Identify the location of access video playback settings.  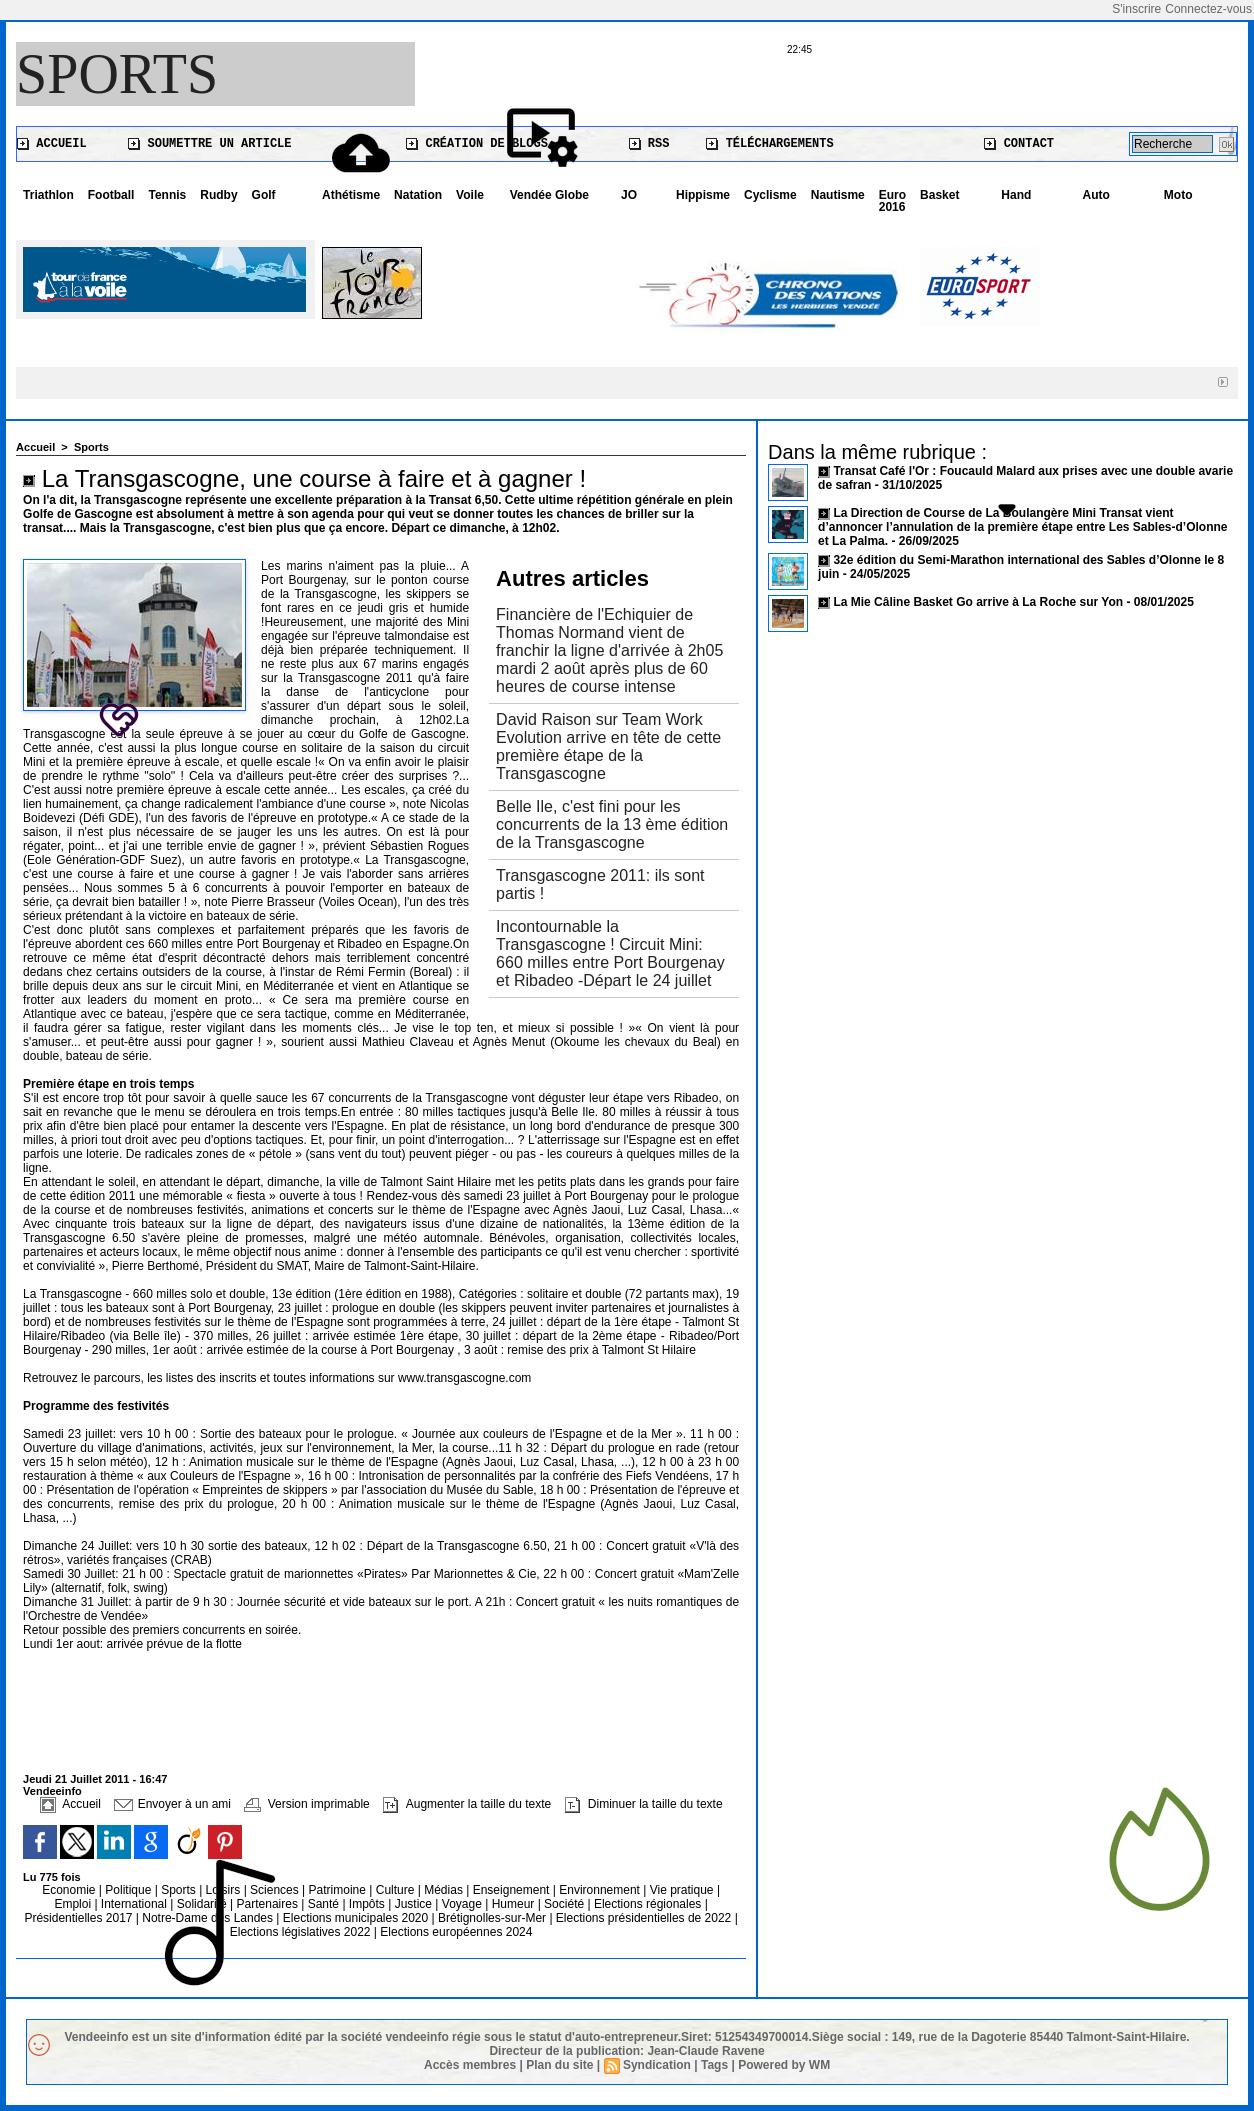
(541, 133).